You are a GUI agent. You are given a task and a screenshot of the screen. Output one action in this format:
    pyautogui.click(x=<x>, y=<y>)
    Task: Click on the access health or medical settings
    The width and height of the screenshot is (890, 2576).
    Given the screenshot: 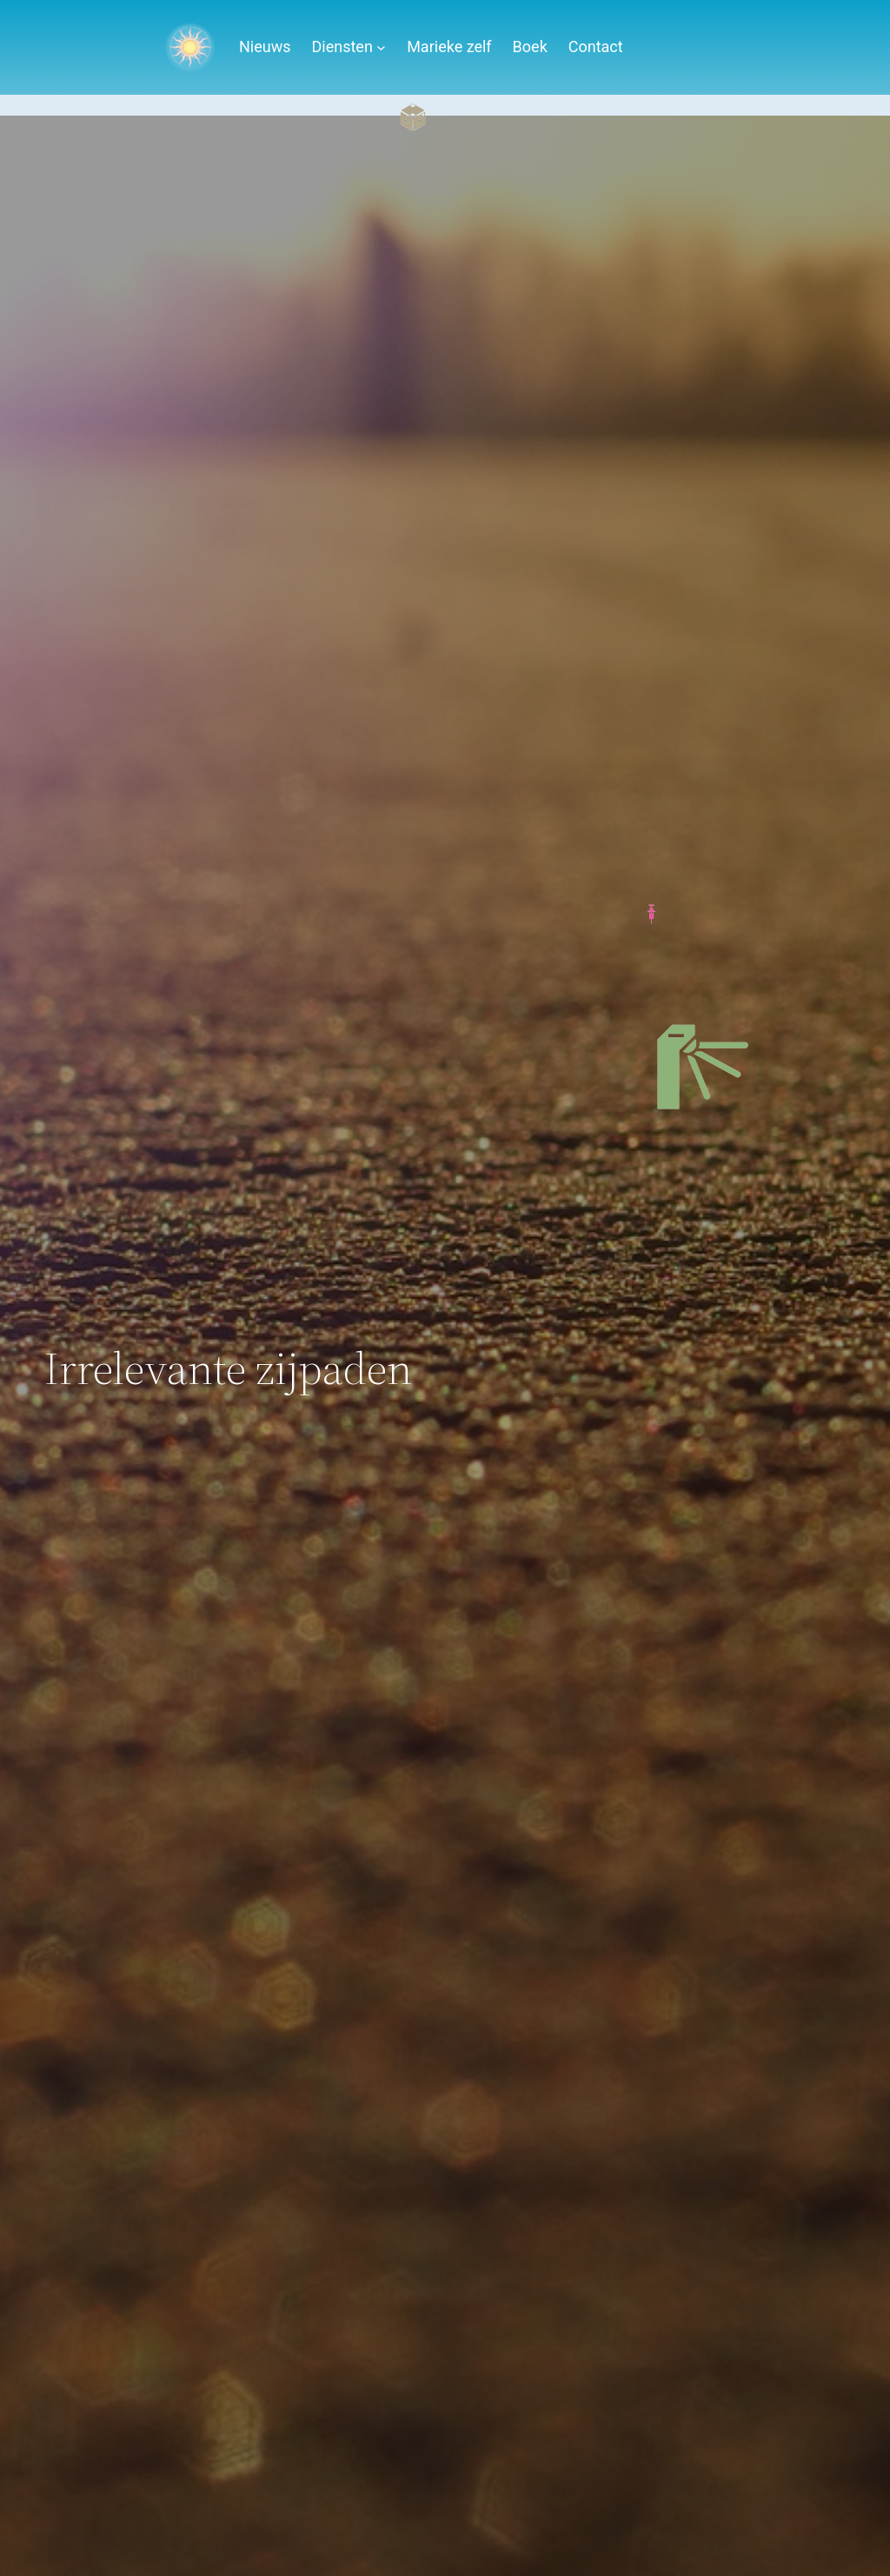 What is the action you would take?
    pyautogui.click(x=651, y=914)
    